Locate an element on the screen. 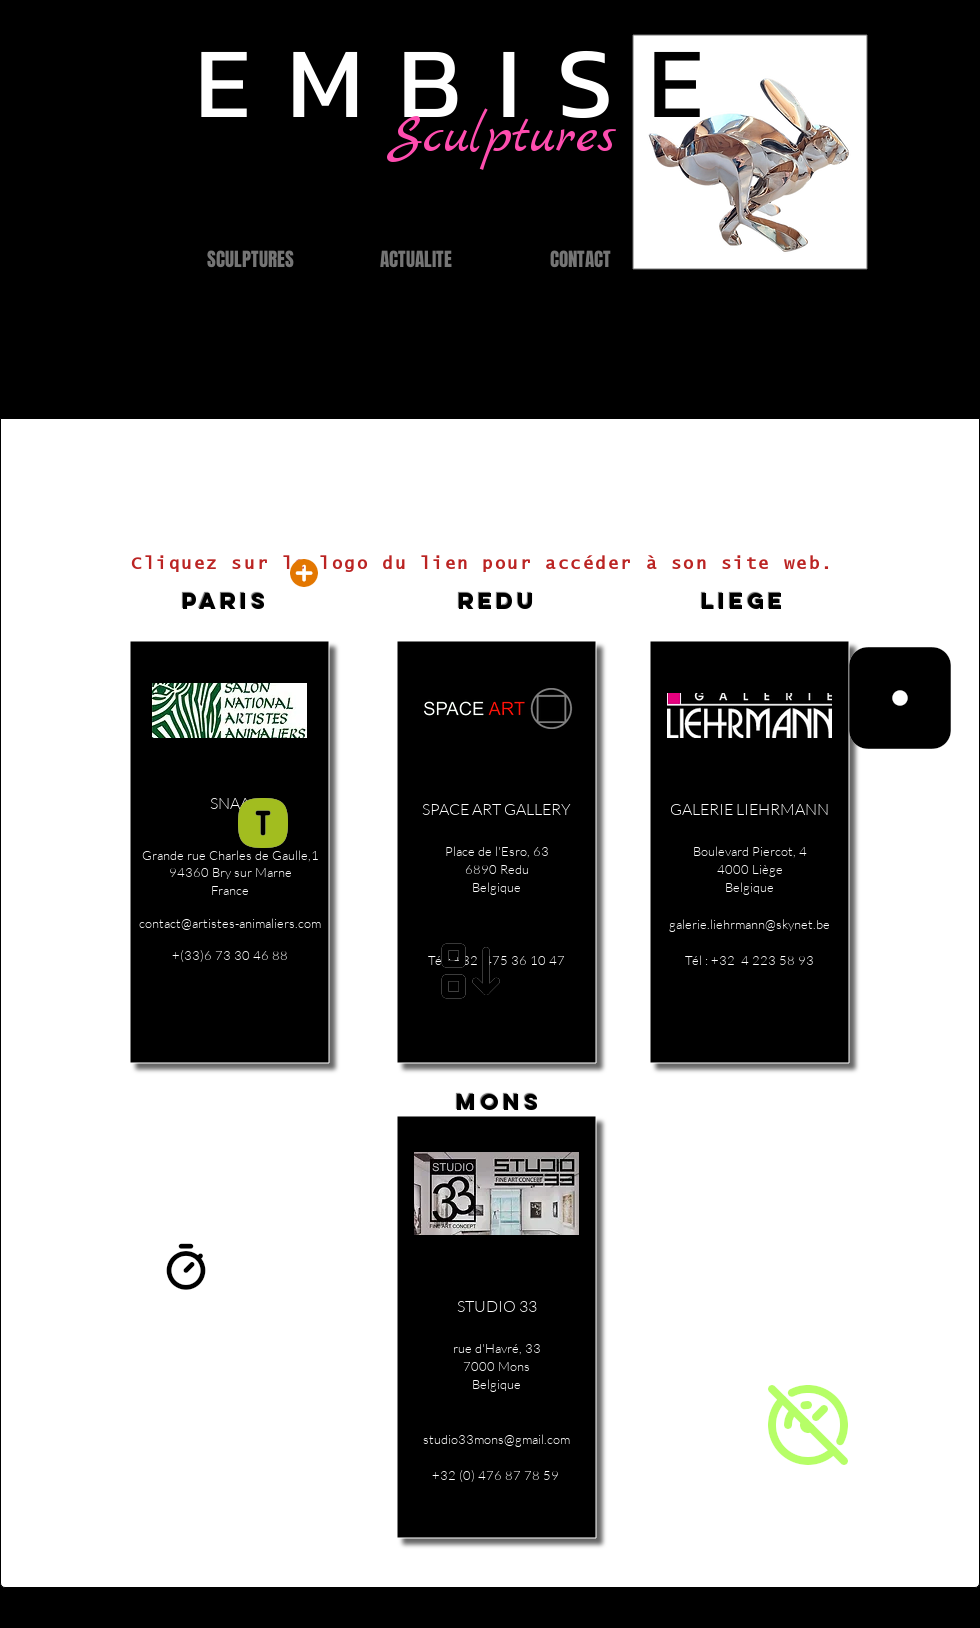 The width and height of the screenshot is (980, 1628). add a new item to your feed is located at coordinates (304, 573).